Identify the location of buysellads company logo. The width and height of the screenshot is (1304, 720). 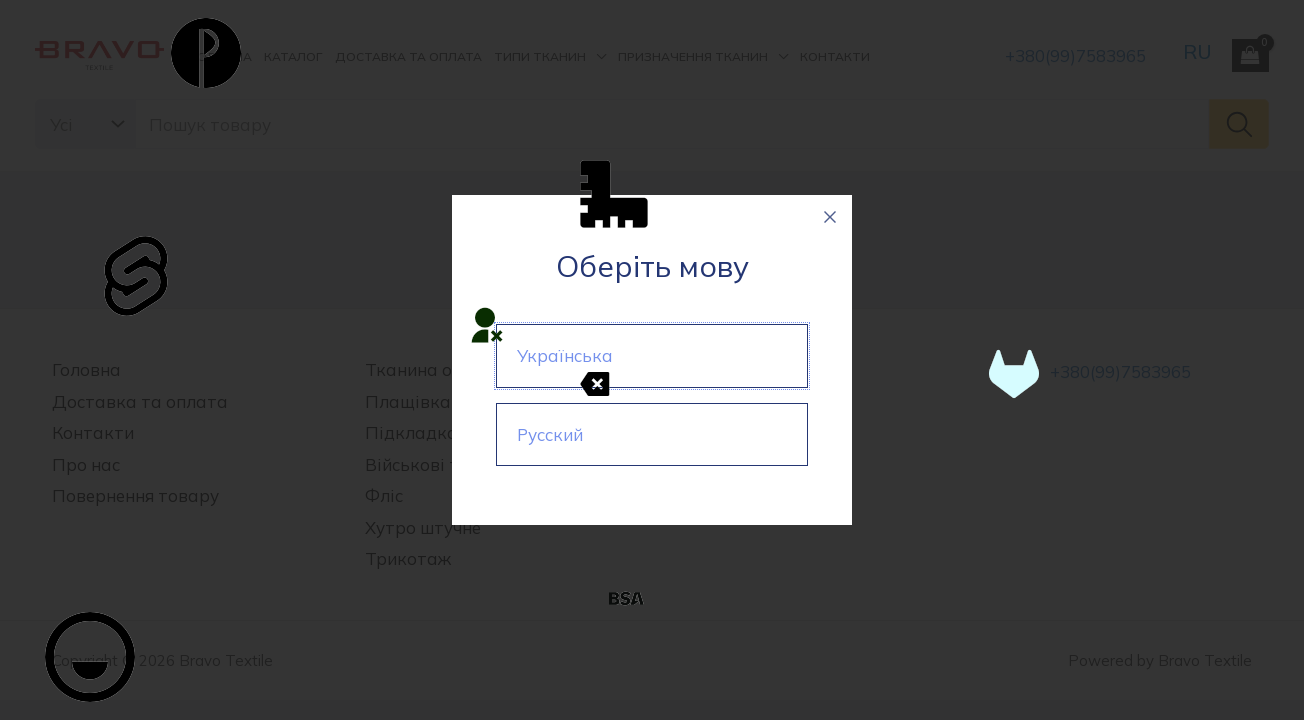
(626, 598).